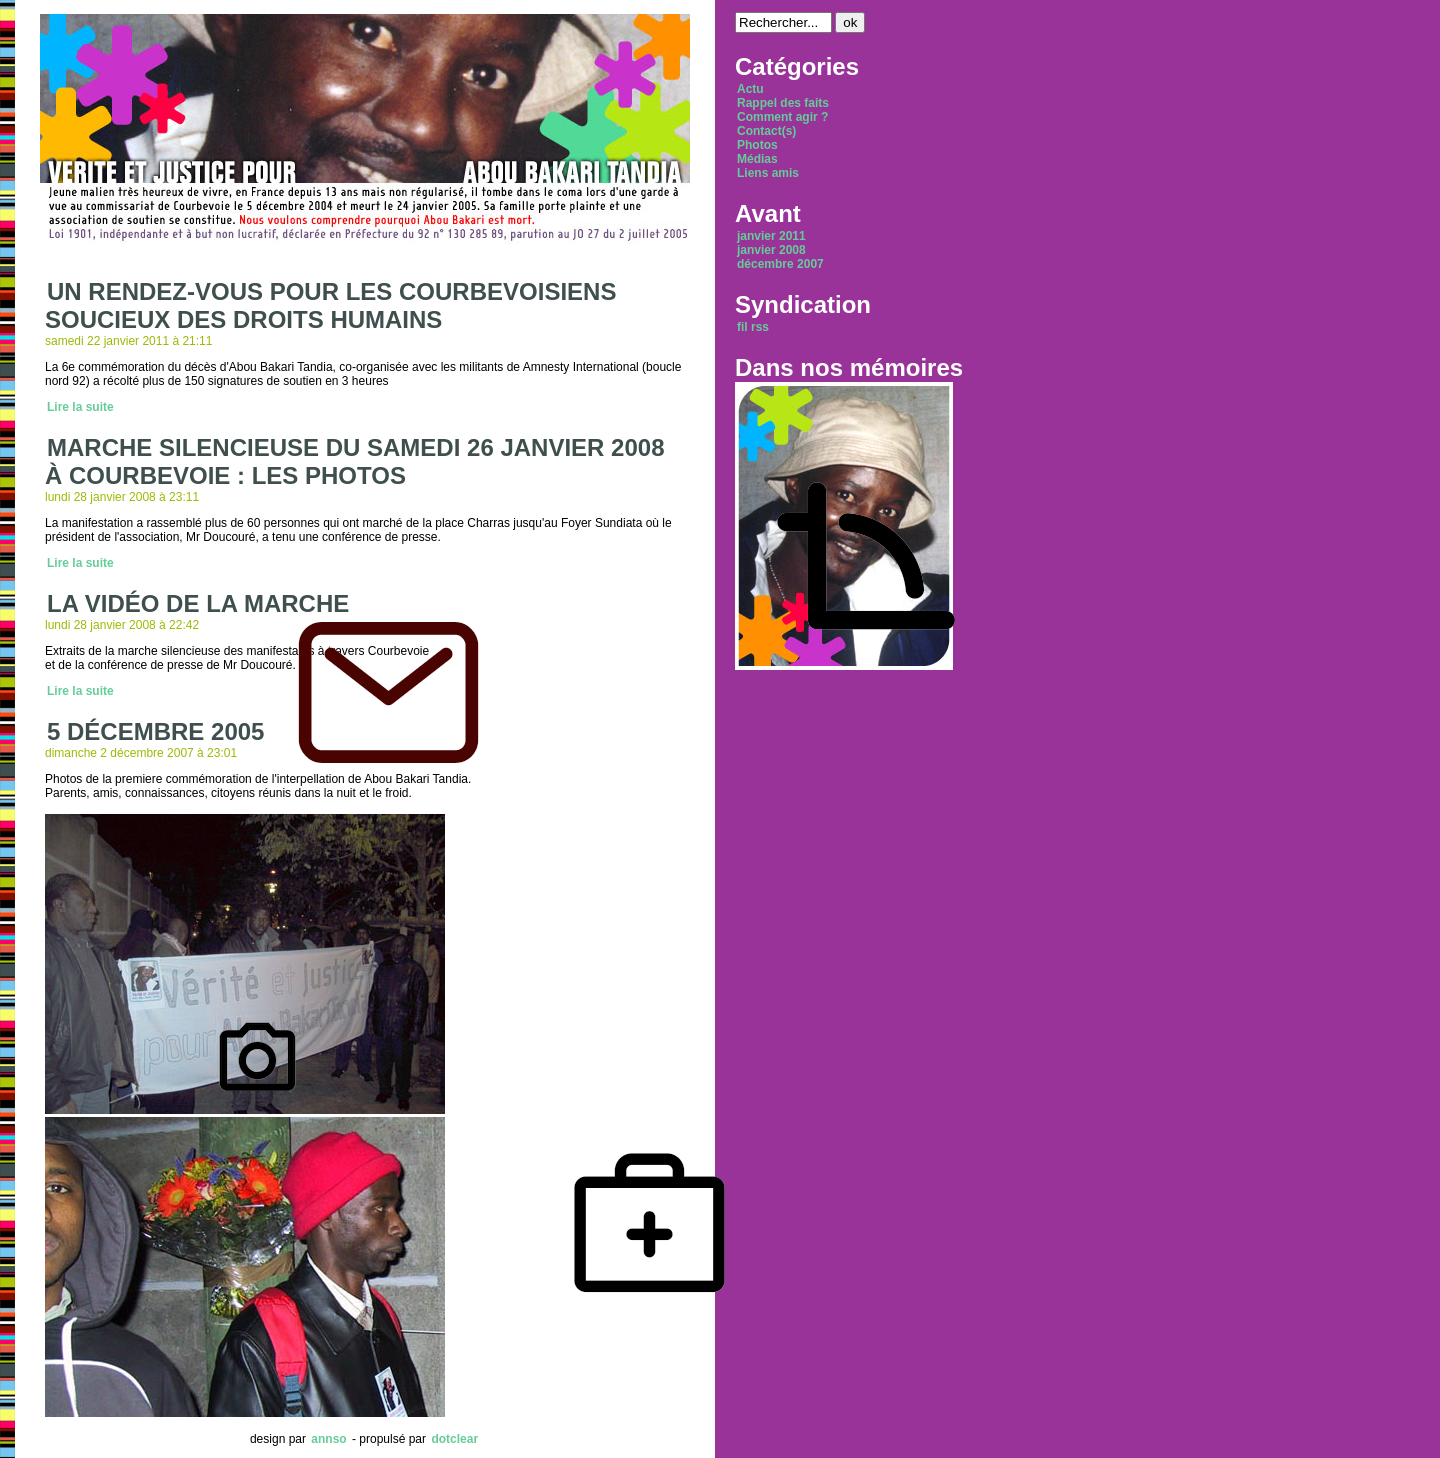  What do you see at coordinates (388, 692) in the screenshot?
I see `open your email inbox` at bounding box center [388, 692].